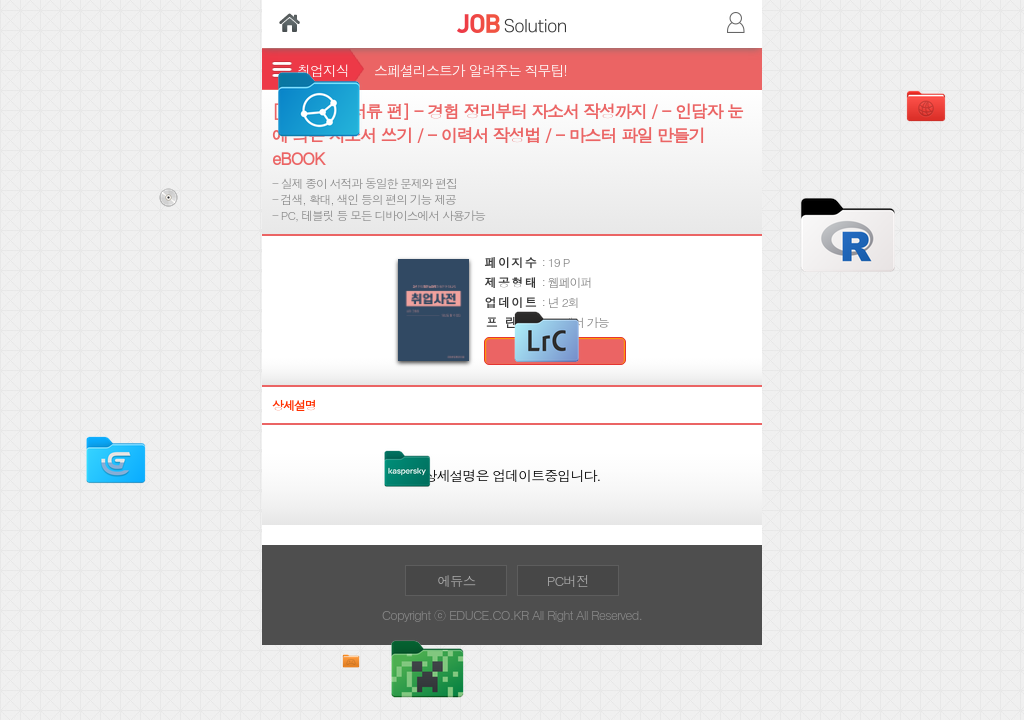  I want to click on open GDevelop project files folder, so click(115, 461).